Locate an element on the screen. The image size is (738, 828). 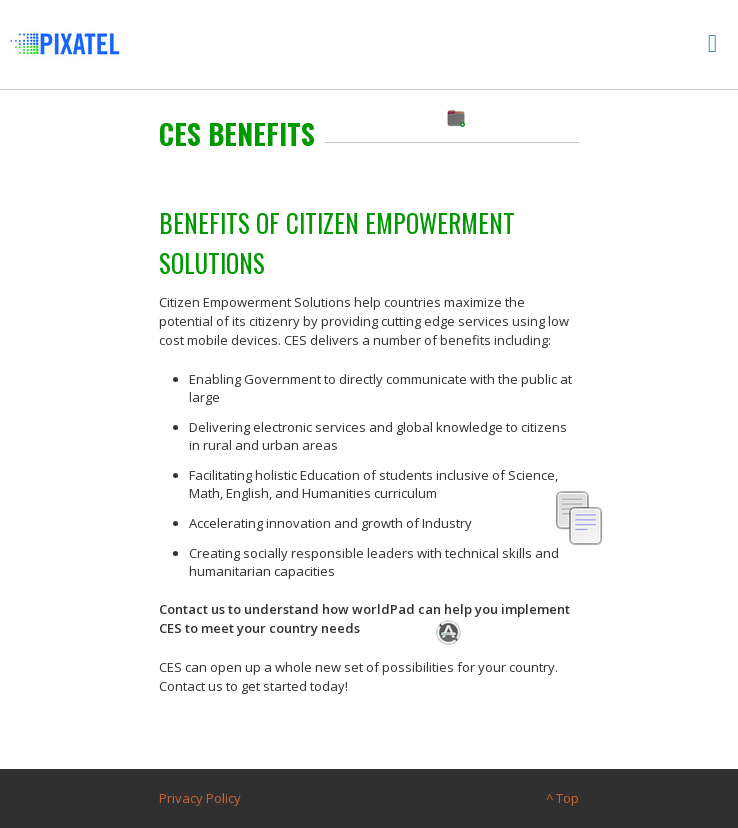
copy selected content to clipboard is located at coordinates (579, 518).